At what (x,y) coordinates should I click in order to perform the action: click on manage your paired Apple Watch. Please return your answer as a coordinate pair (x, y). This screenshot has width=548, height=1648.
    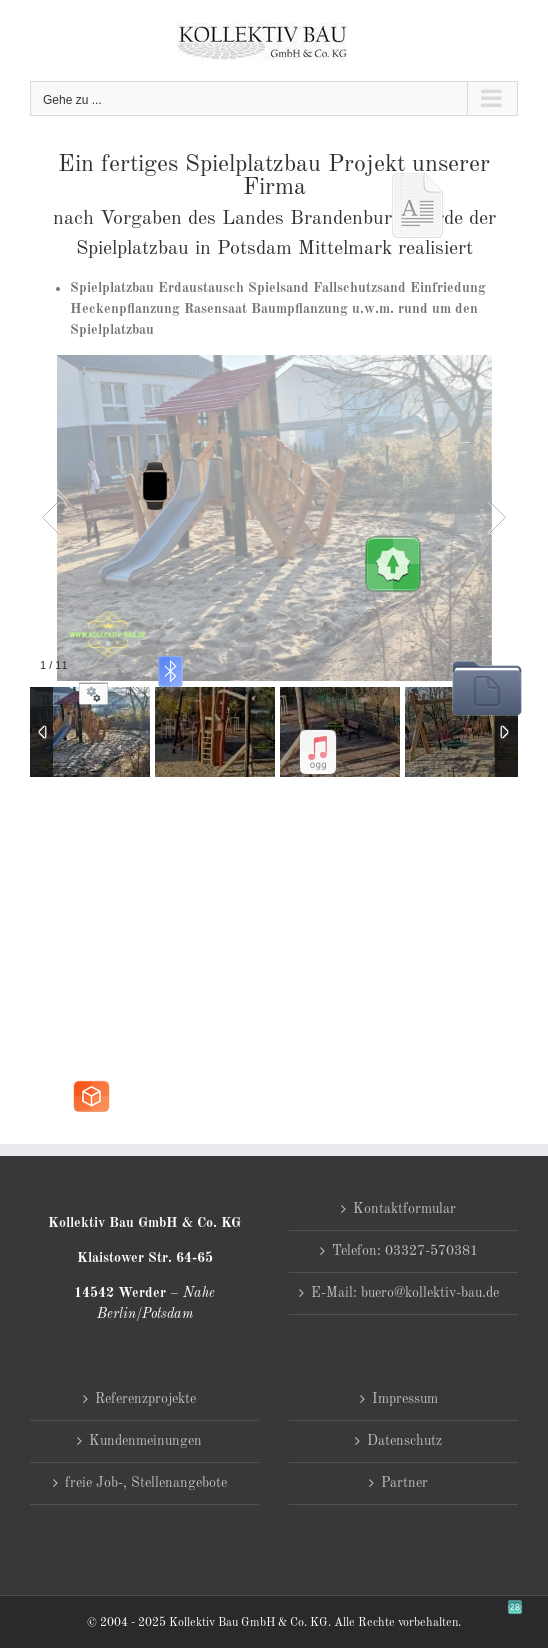
    Looking at the image, I should click on (155, 486).